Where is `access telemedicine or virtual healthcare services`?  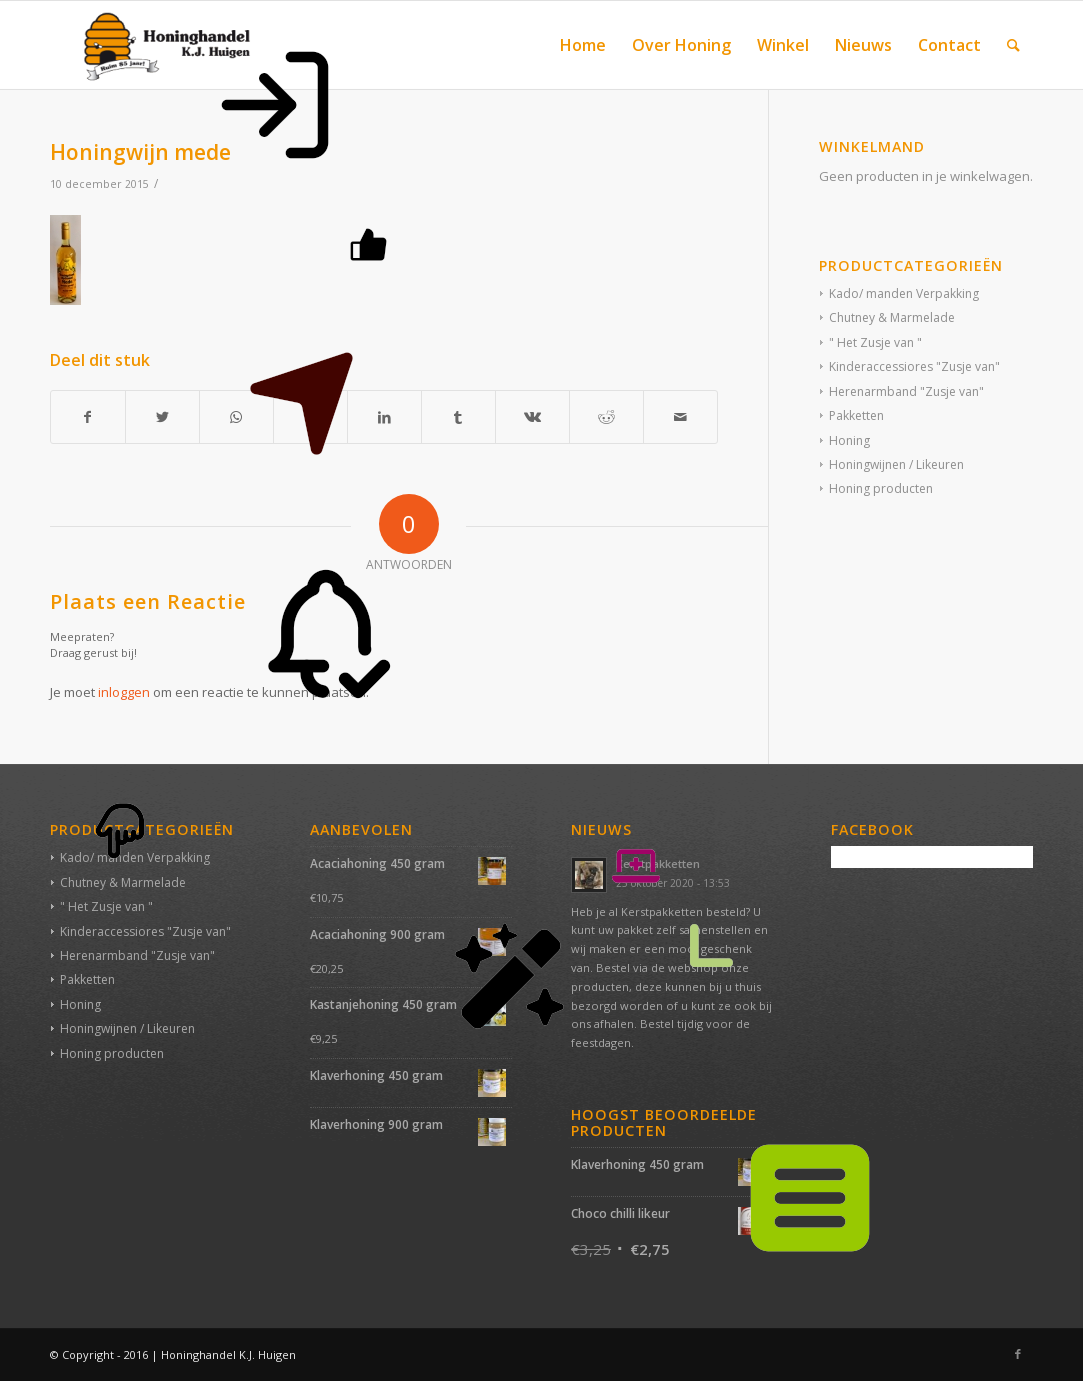
access telemedicine or virtual healthcare services is located at coordinates (636, 866).